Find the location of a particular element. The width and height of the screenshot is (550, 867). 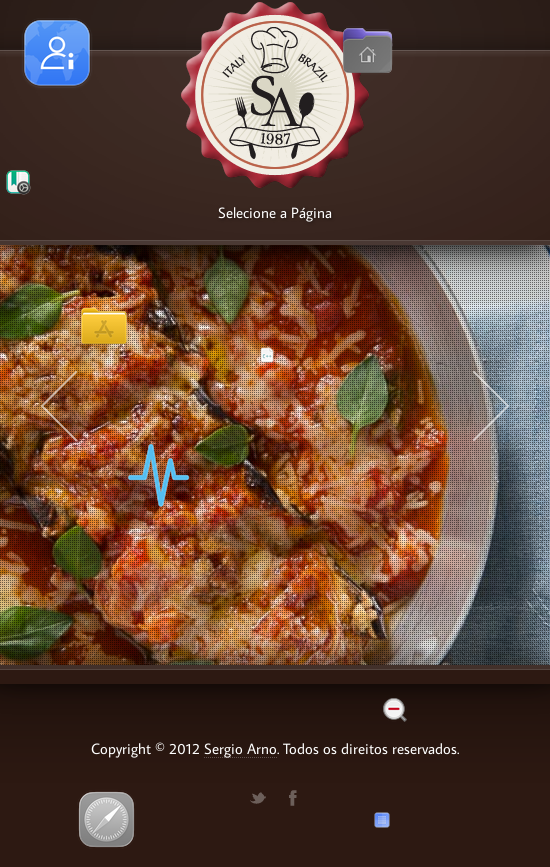

view system activity or performance trace is located at coordinates (159, 474).